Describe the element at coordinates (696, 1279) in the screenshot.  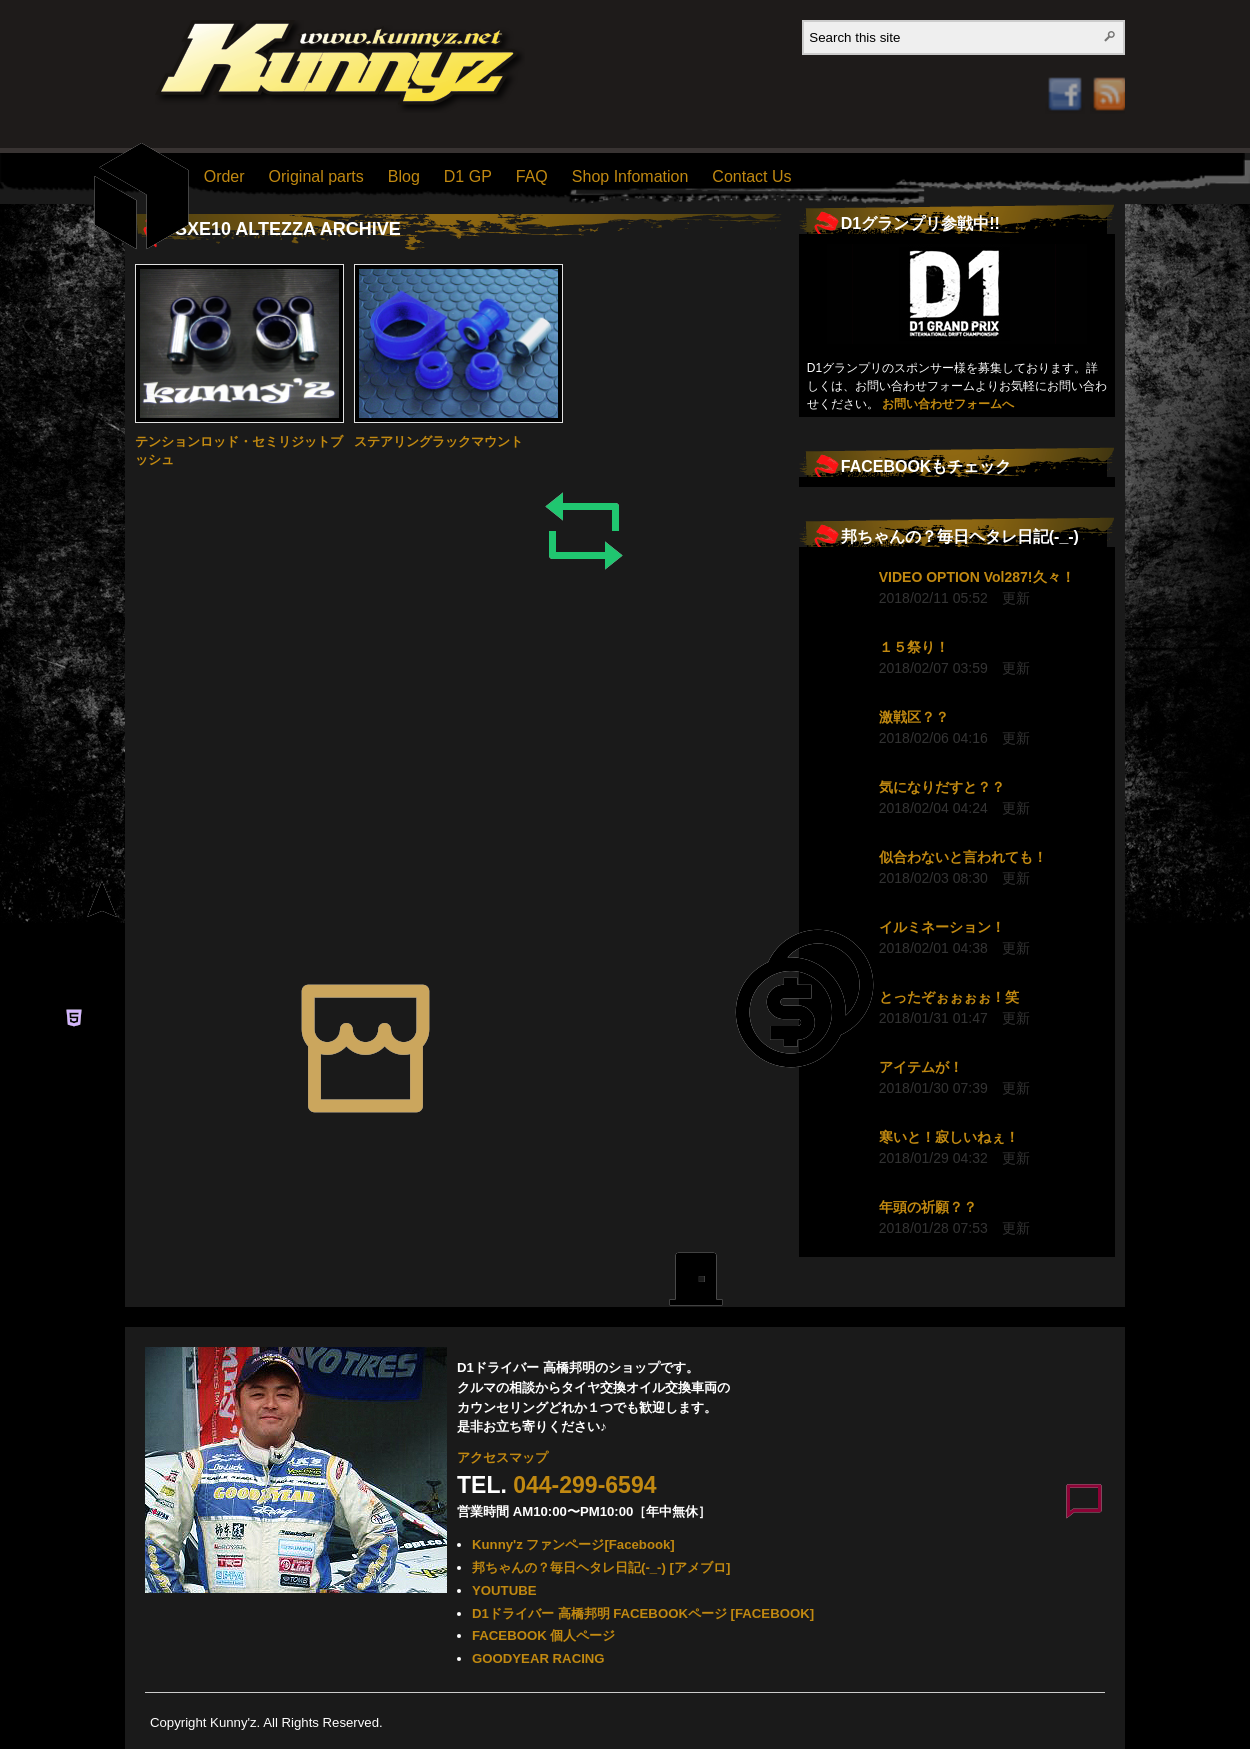
I see `indicates a private or restricted area` at that location.